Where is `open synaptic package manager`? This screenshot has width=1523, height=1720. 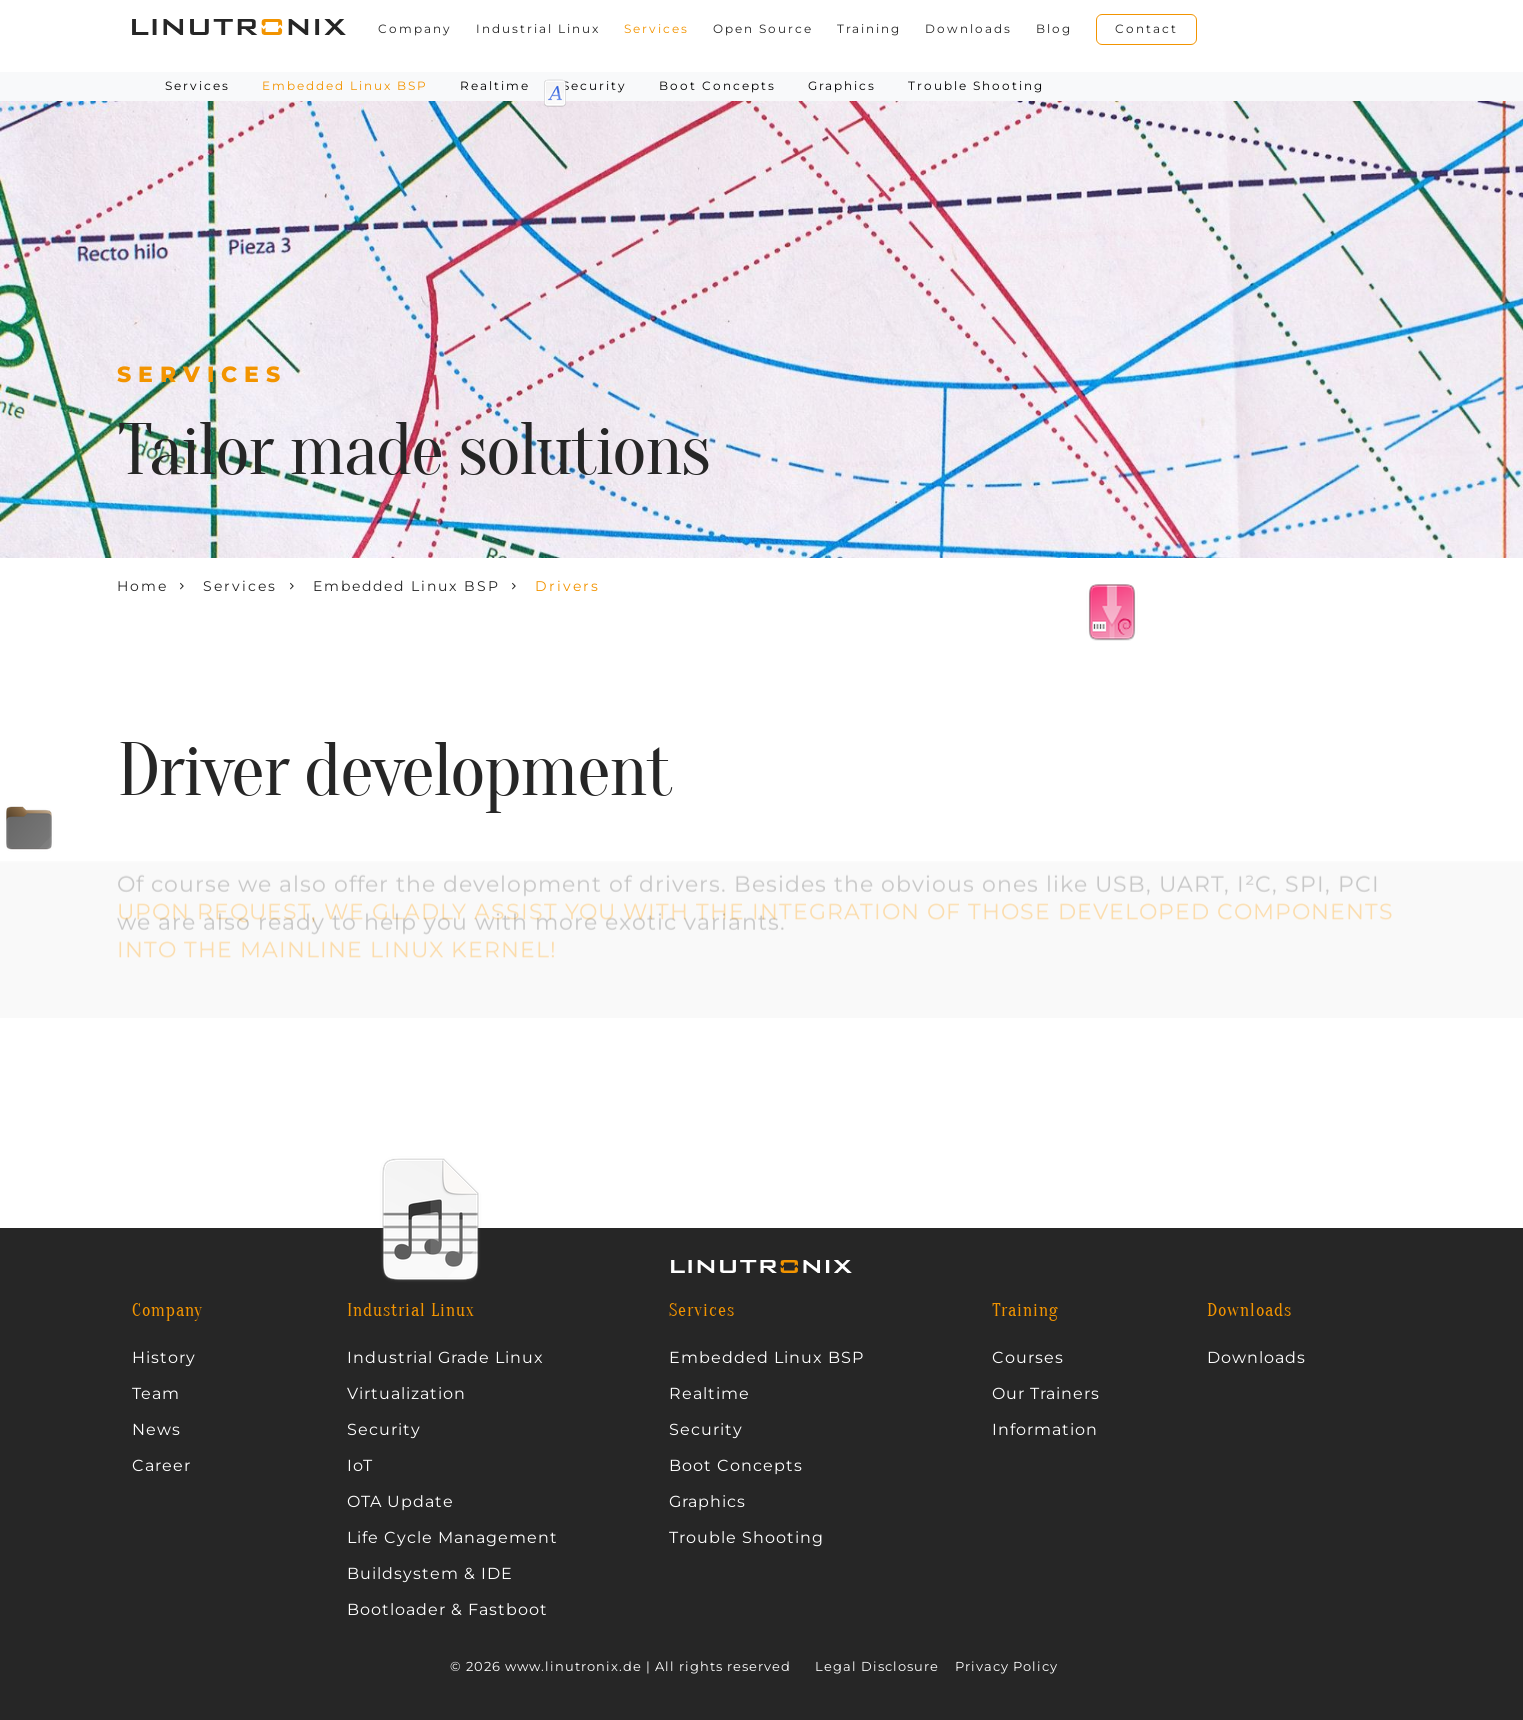 open synaptic package manager is located at coordinates (1112, 612).